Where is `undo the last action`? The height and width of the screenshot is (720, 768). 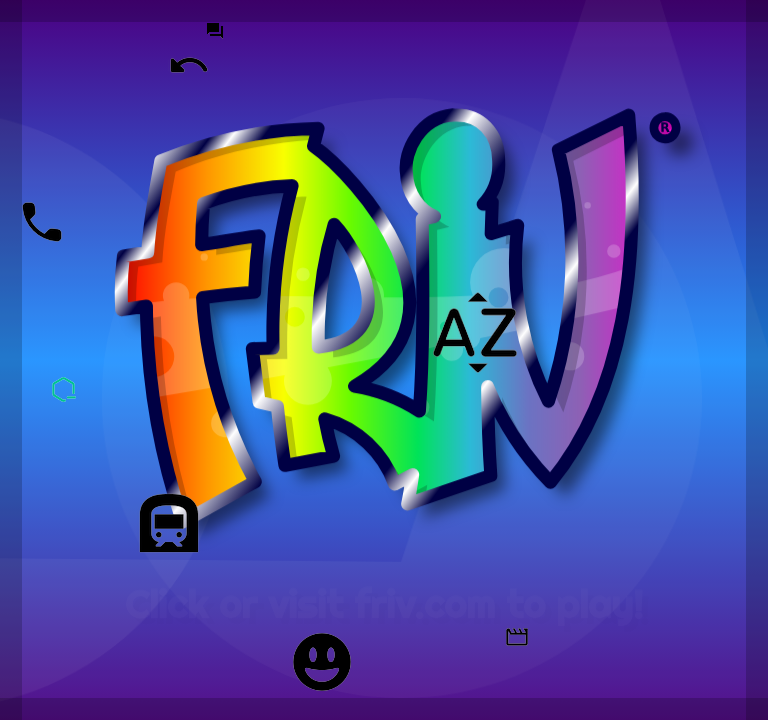 undo the last action is located at coordinates (189, 65).